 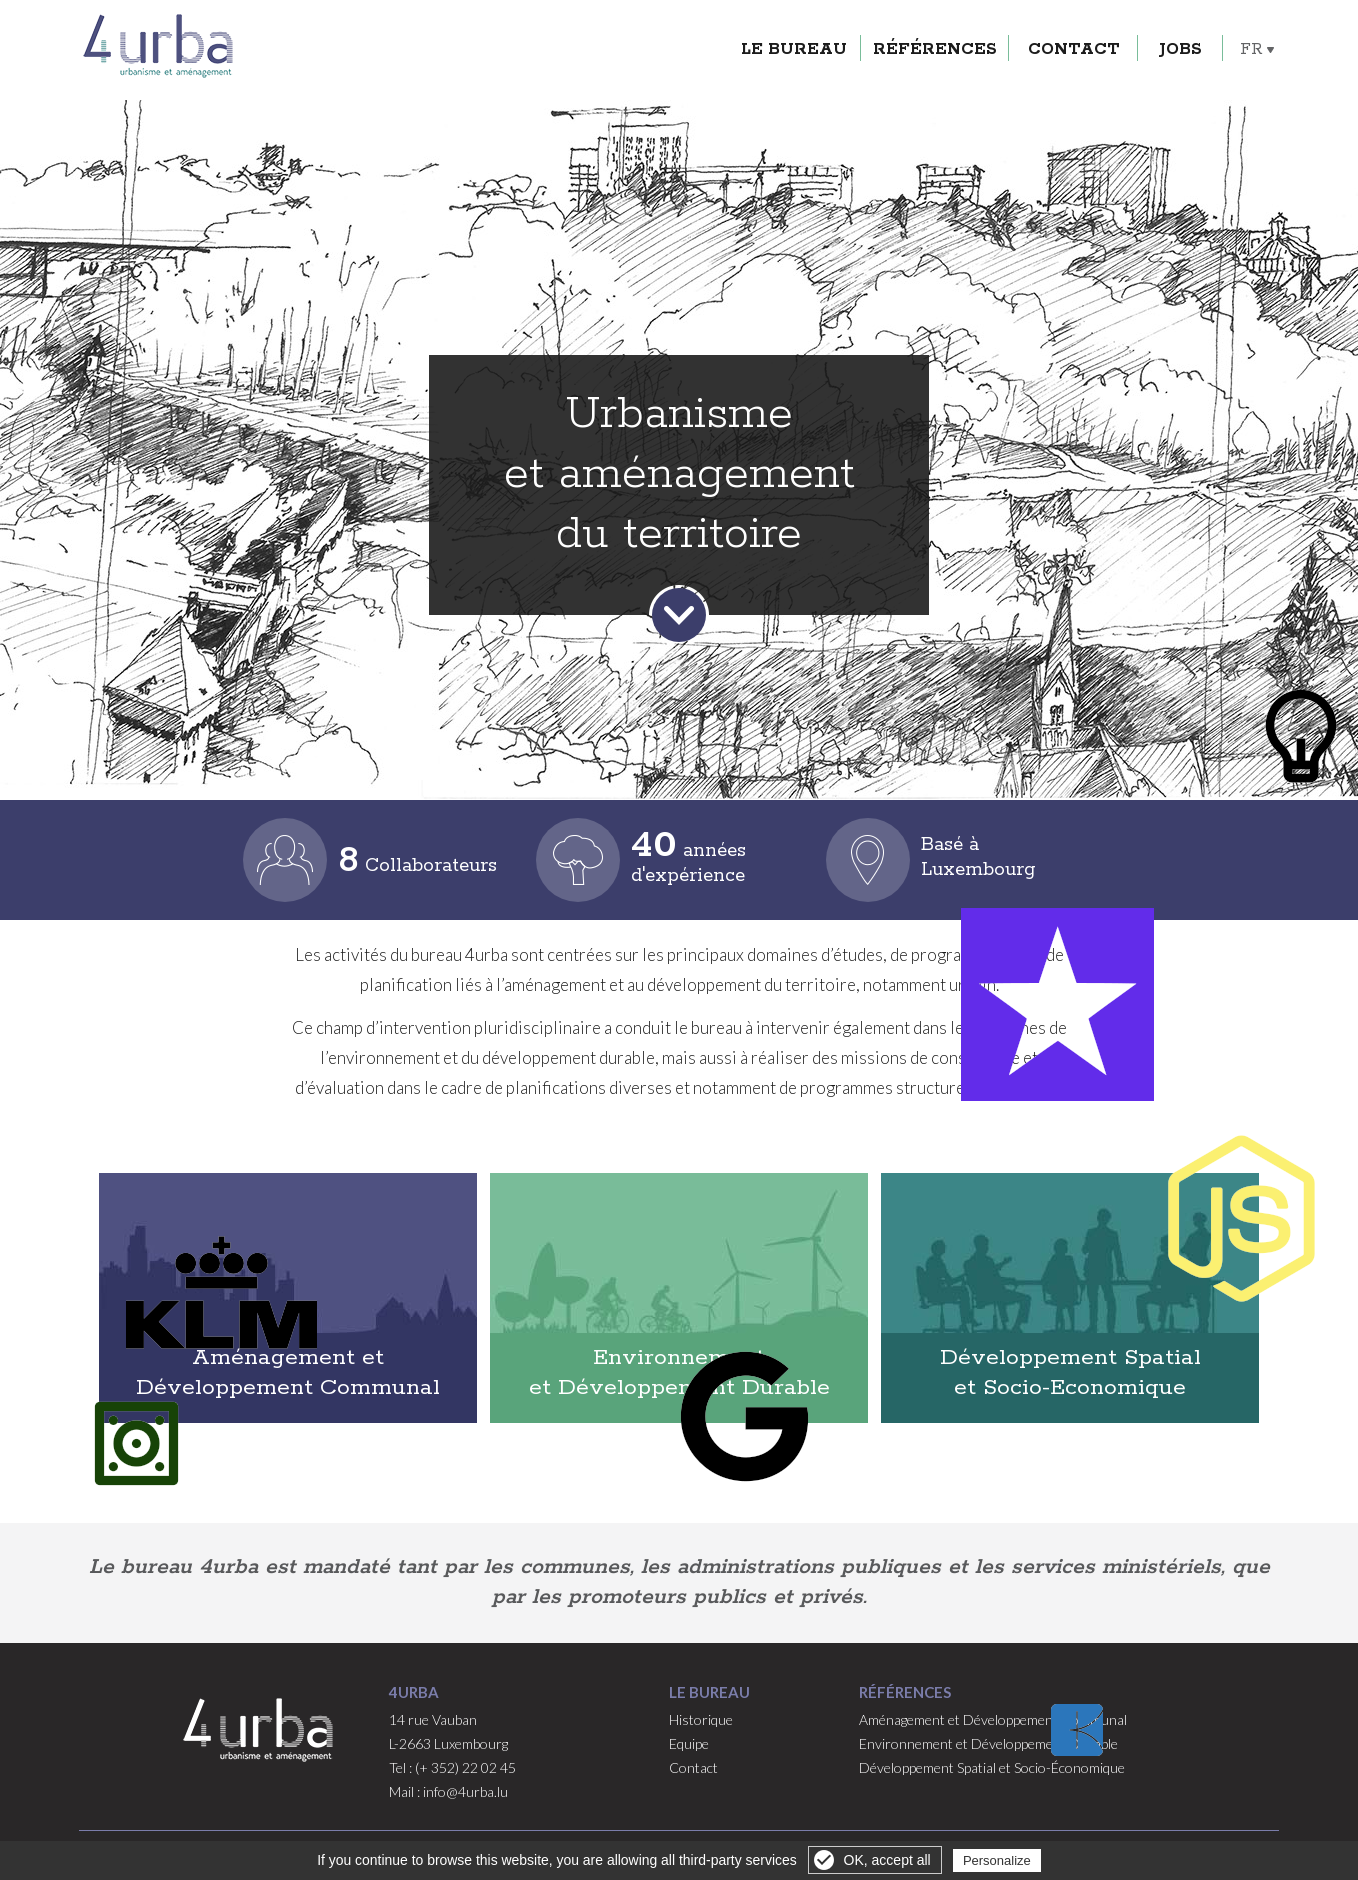 What do you see at coordinates (1241, 1218) in the screenshot?
I see `Node.js runtime environment logo` at bounding box center [1241, 1218].